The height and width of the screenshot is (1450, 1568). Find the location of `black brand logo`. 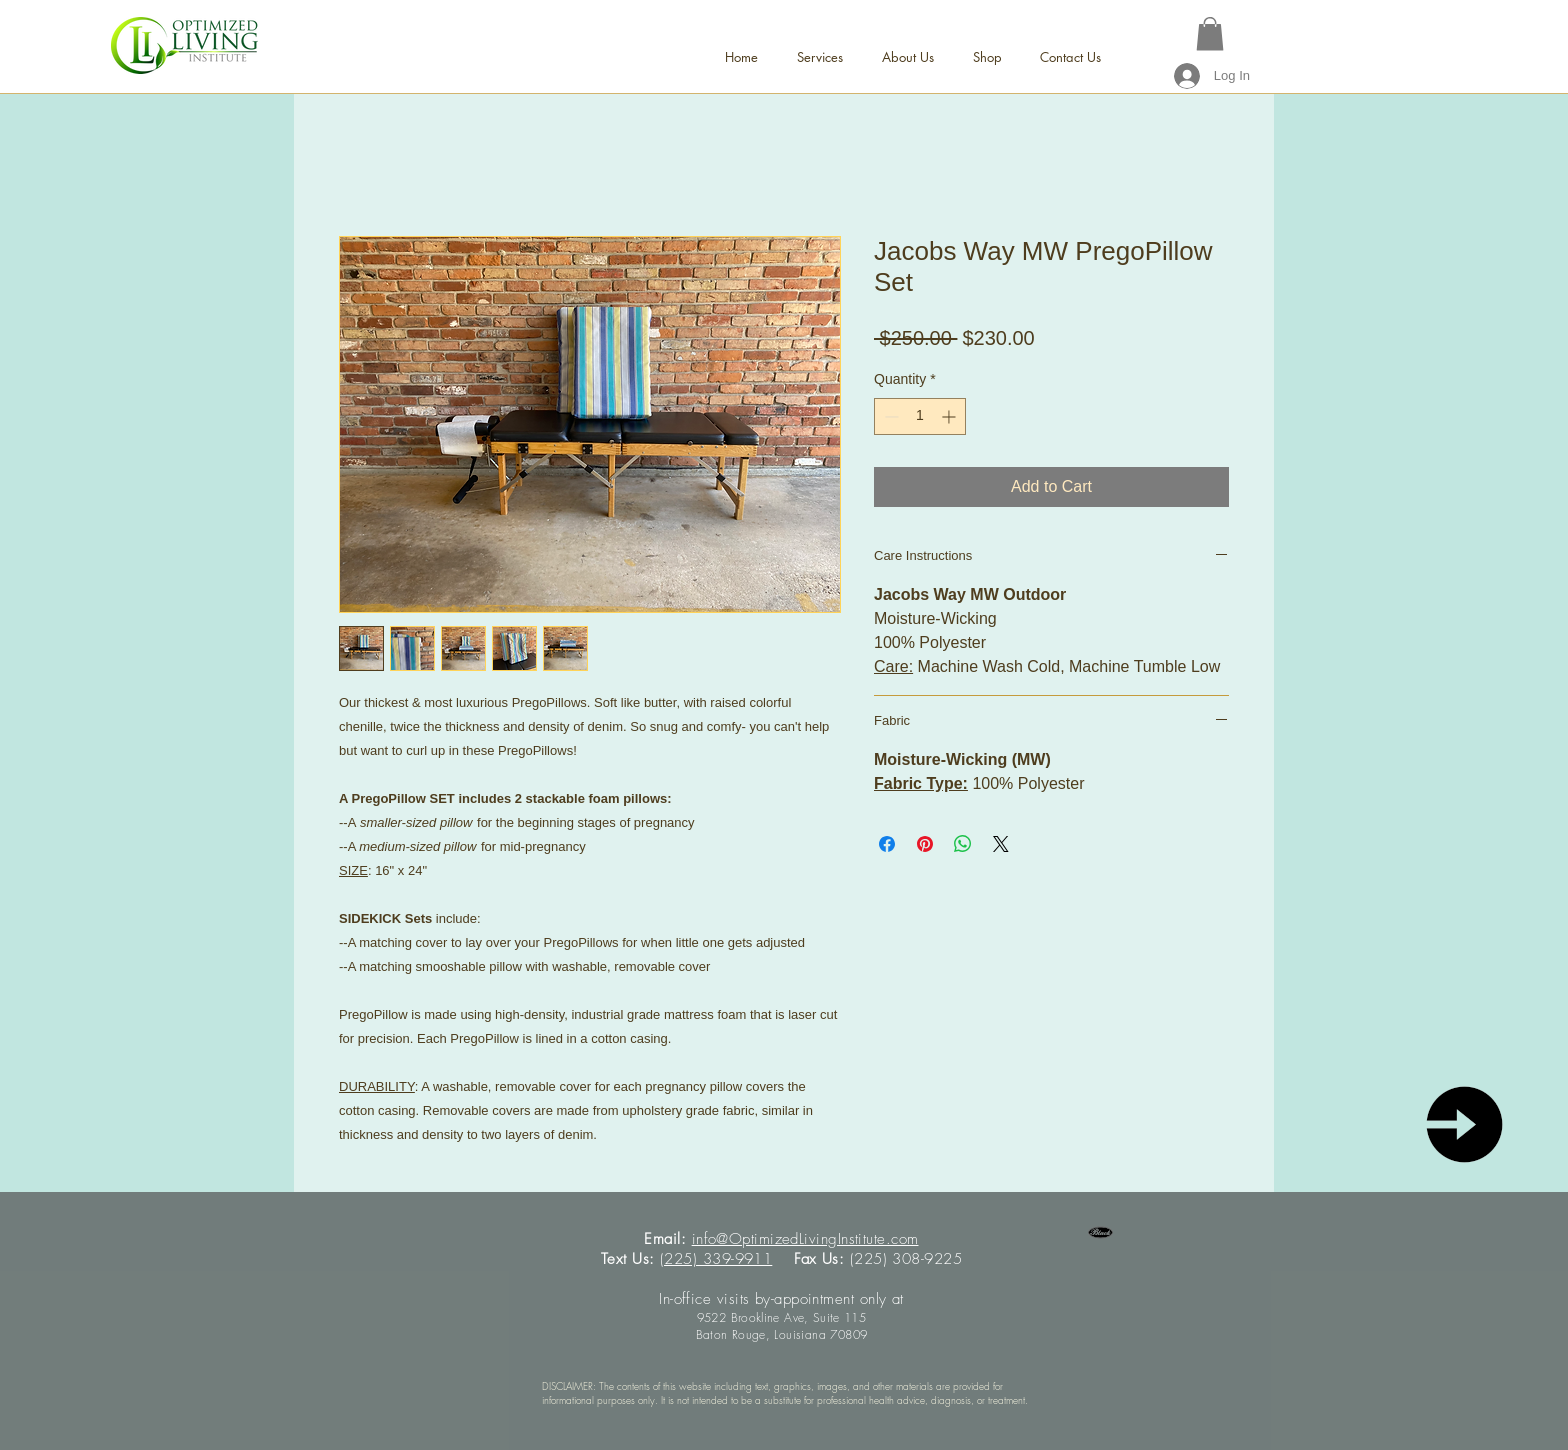

black brand logo is located at coordinates (1100, 1232).